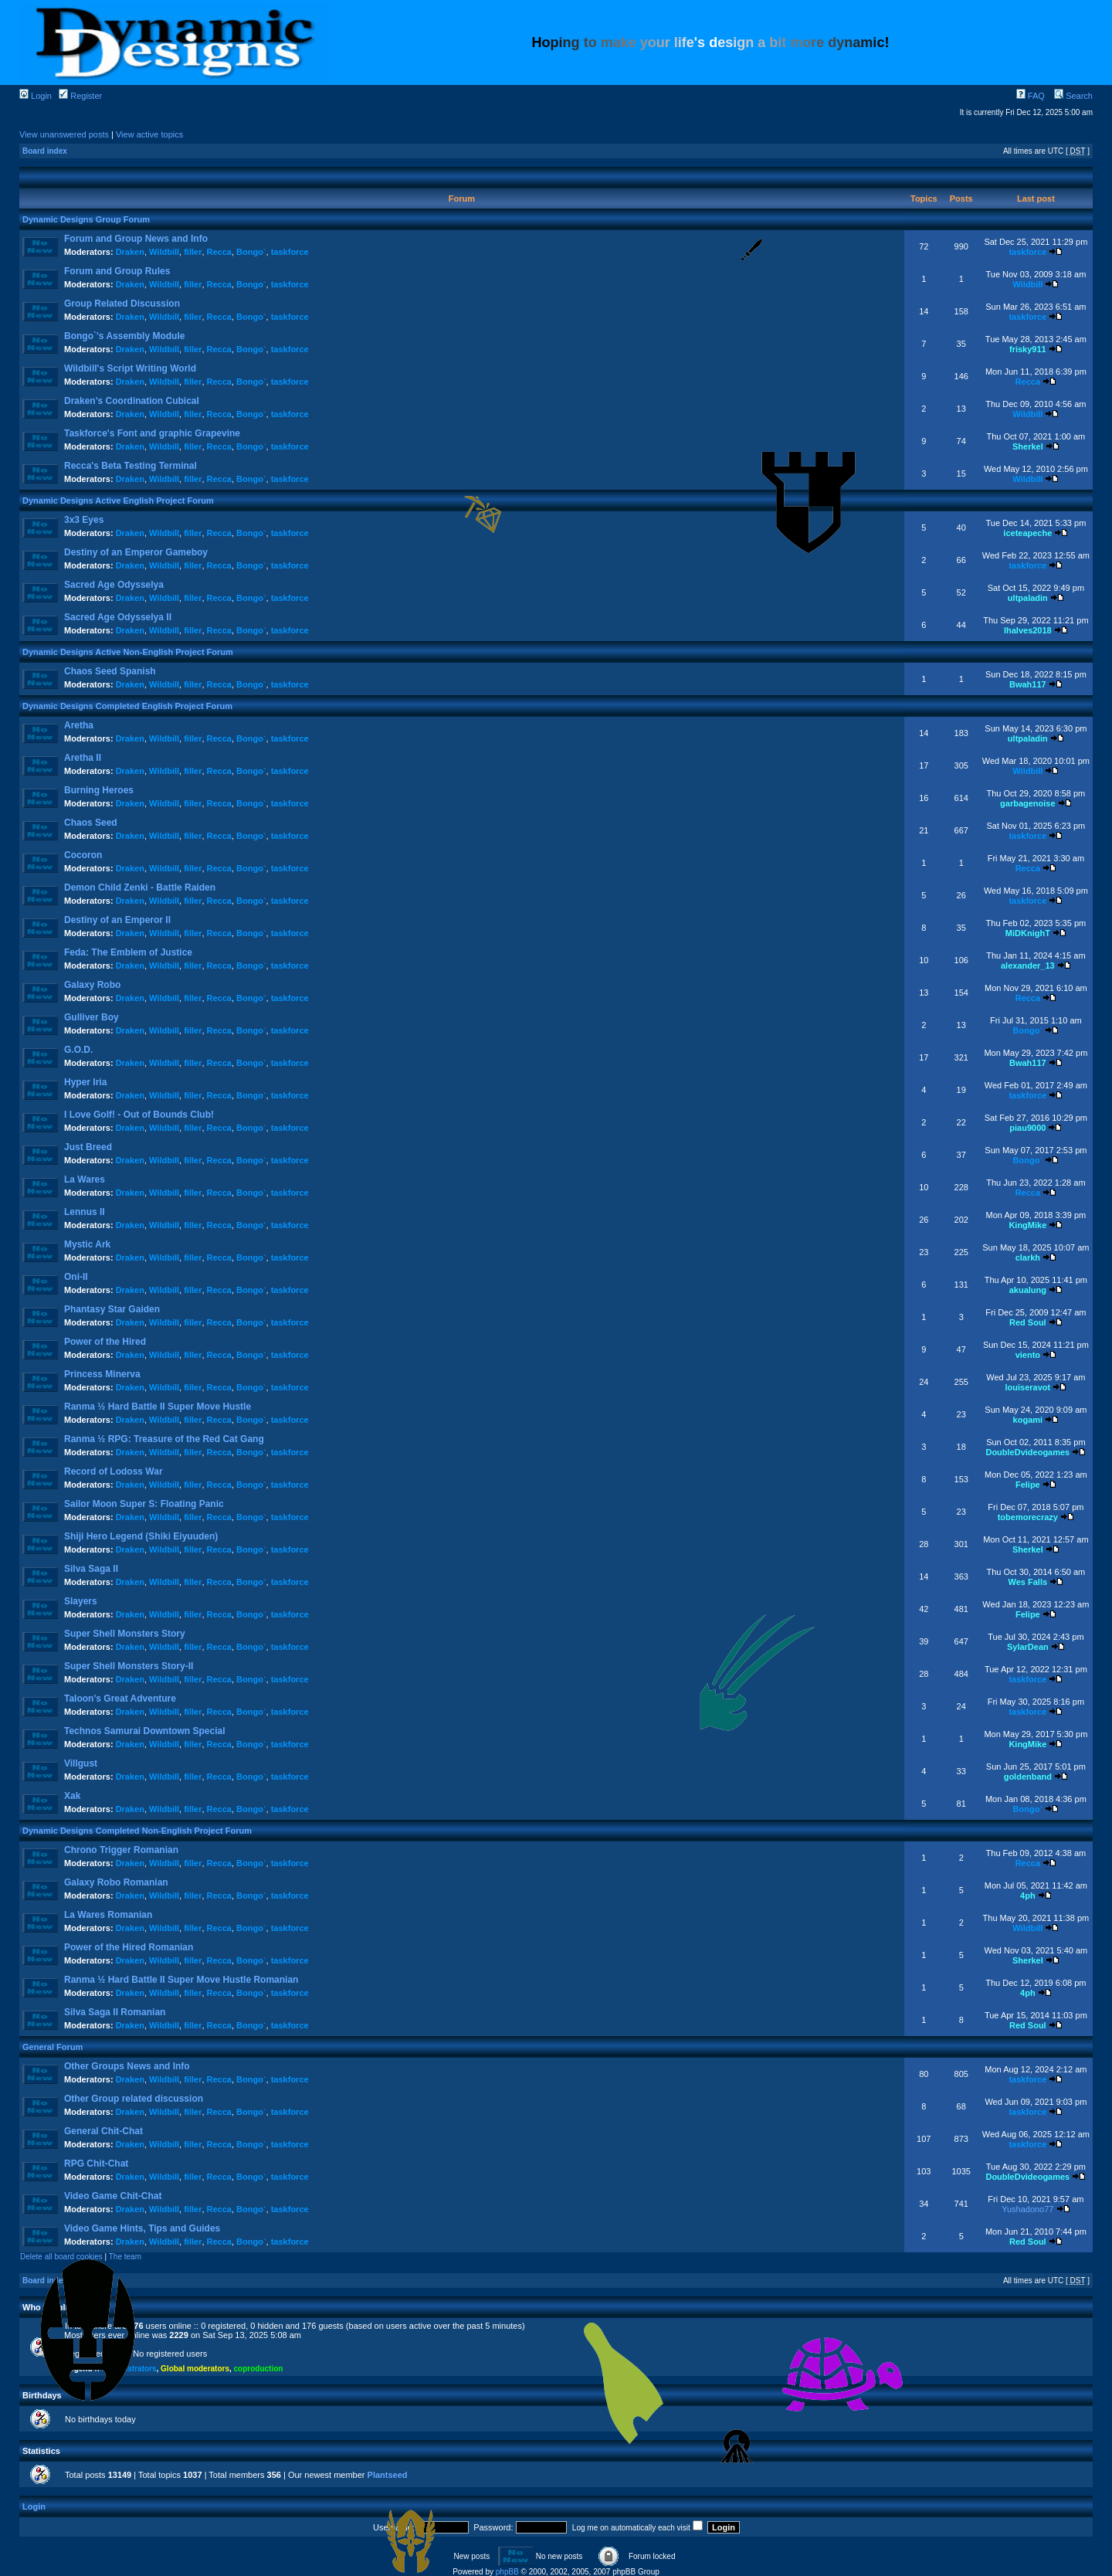 Image resolution: width=1112 pixels, height=2576 pixels. What do you see at coordinates (752, 249) in the screenshot?
I see `select sword or melee weapon in game` at bounding box center [752, 249].